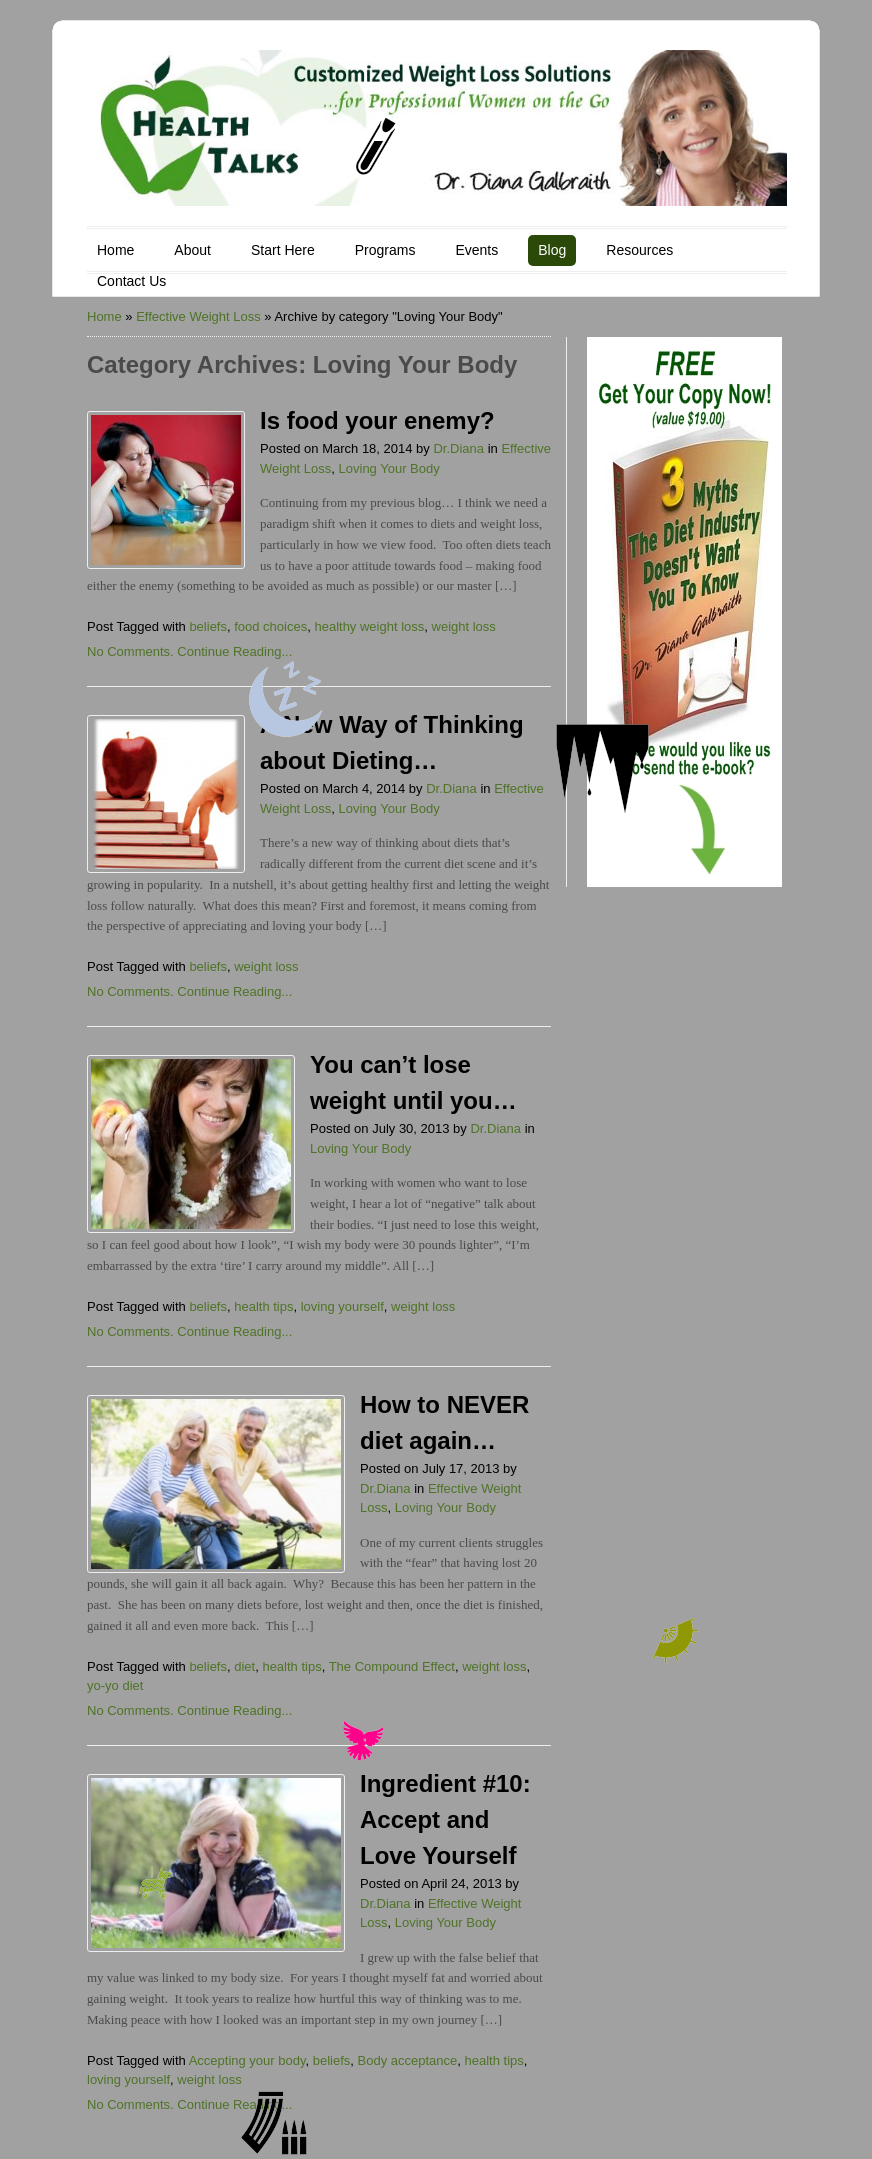  What do you see at coordinates (602, 770) in the screenshot?
I see `indicates a cave or underground environment in a game` at bounding box center [602, 770].